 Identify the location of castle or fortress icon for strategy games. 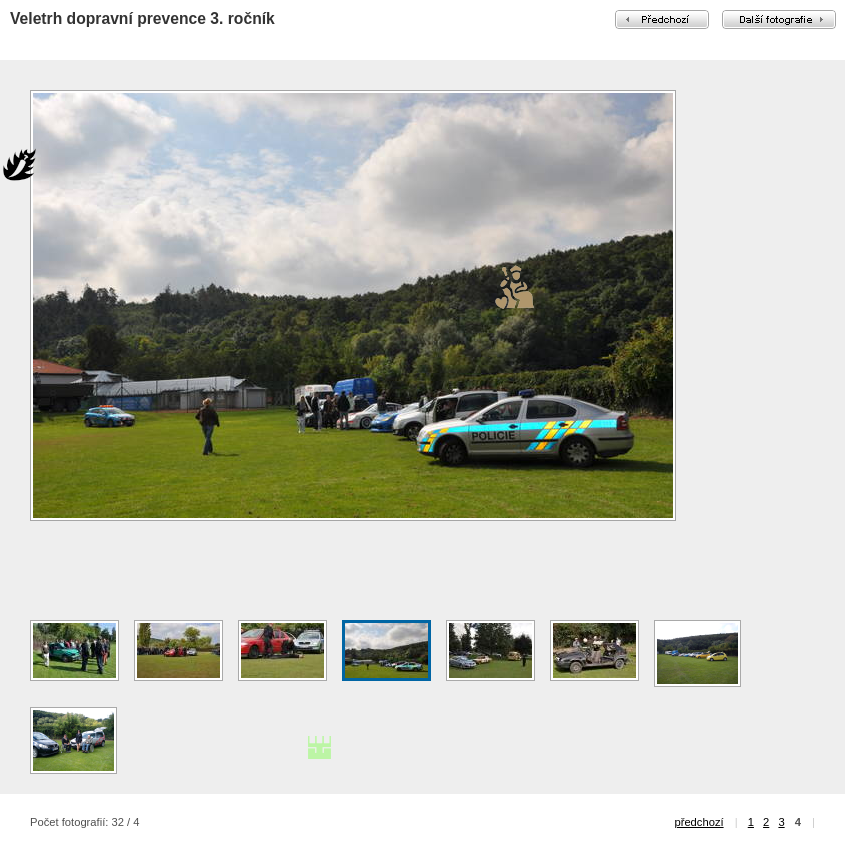
(319, 747).